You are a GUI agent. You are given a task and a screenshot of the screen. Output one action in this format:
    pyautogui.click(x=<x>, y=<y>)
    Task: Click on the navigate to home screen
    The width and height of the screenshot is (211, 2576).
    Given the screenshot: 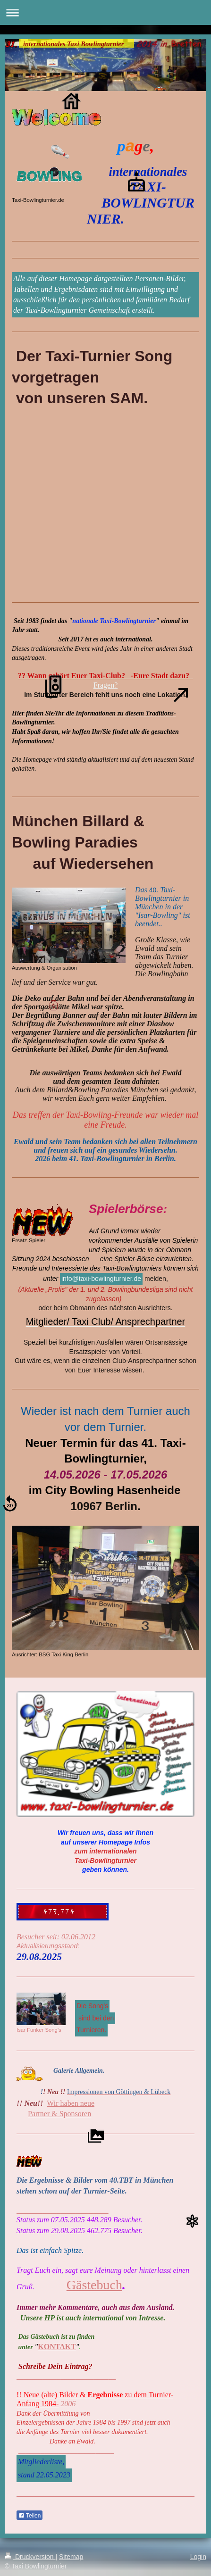 What is the action you would take?
    pyautogui.click(x=71, y=101)
    